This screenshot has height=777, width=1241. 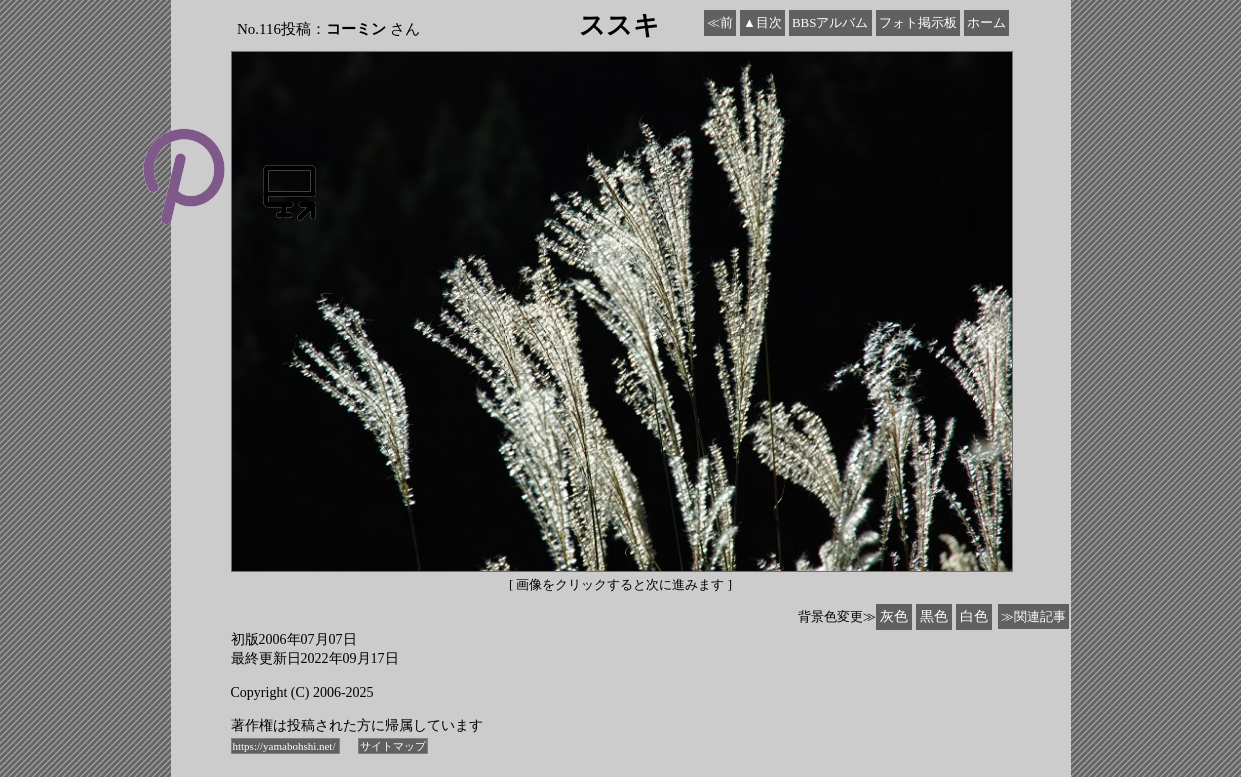 I want to click on share content from your desktop computer, so click(x=289, y=191).